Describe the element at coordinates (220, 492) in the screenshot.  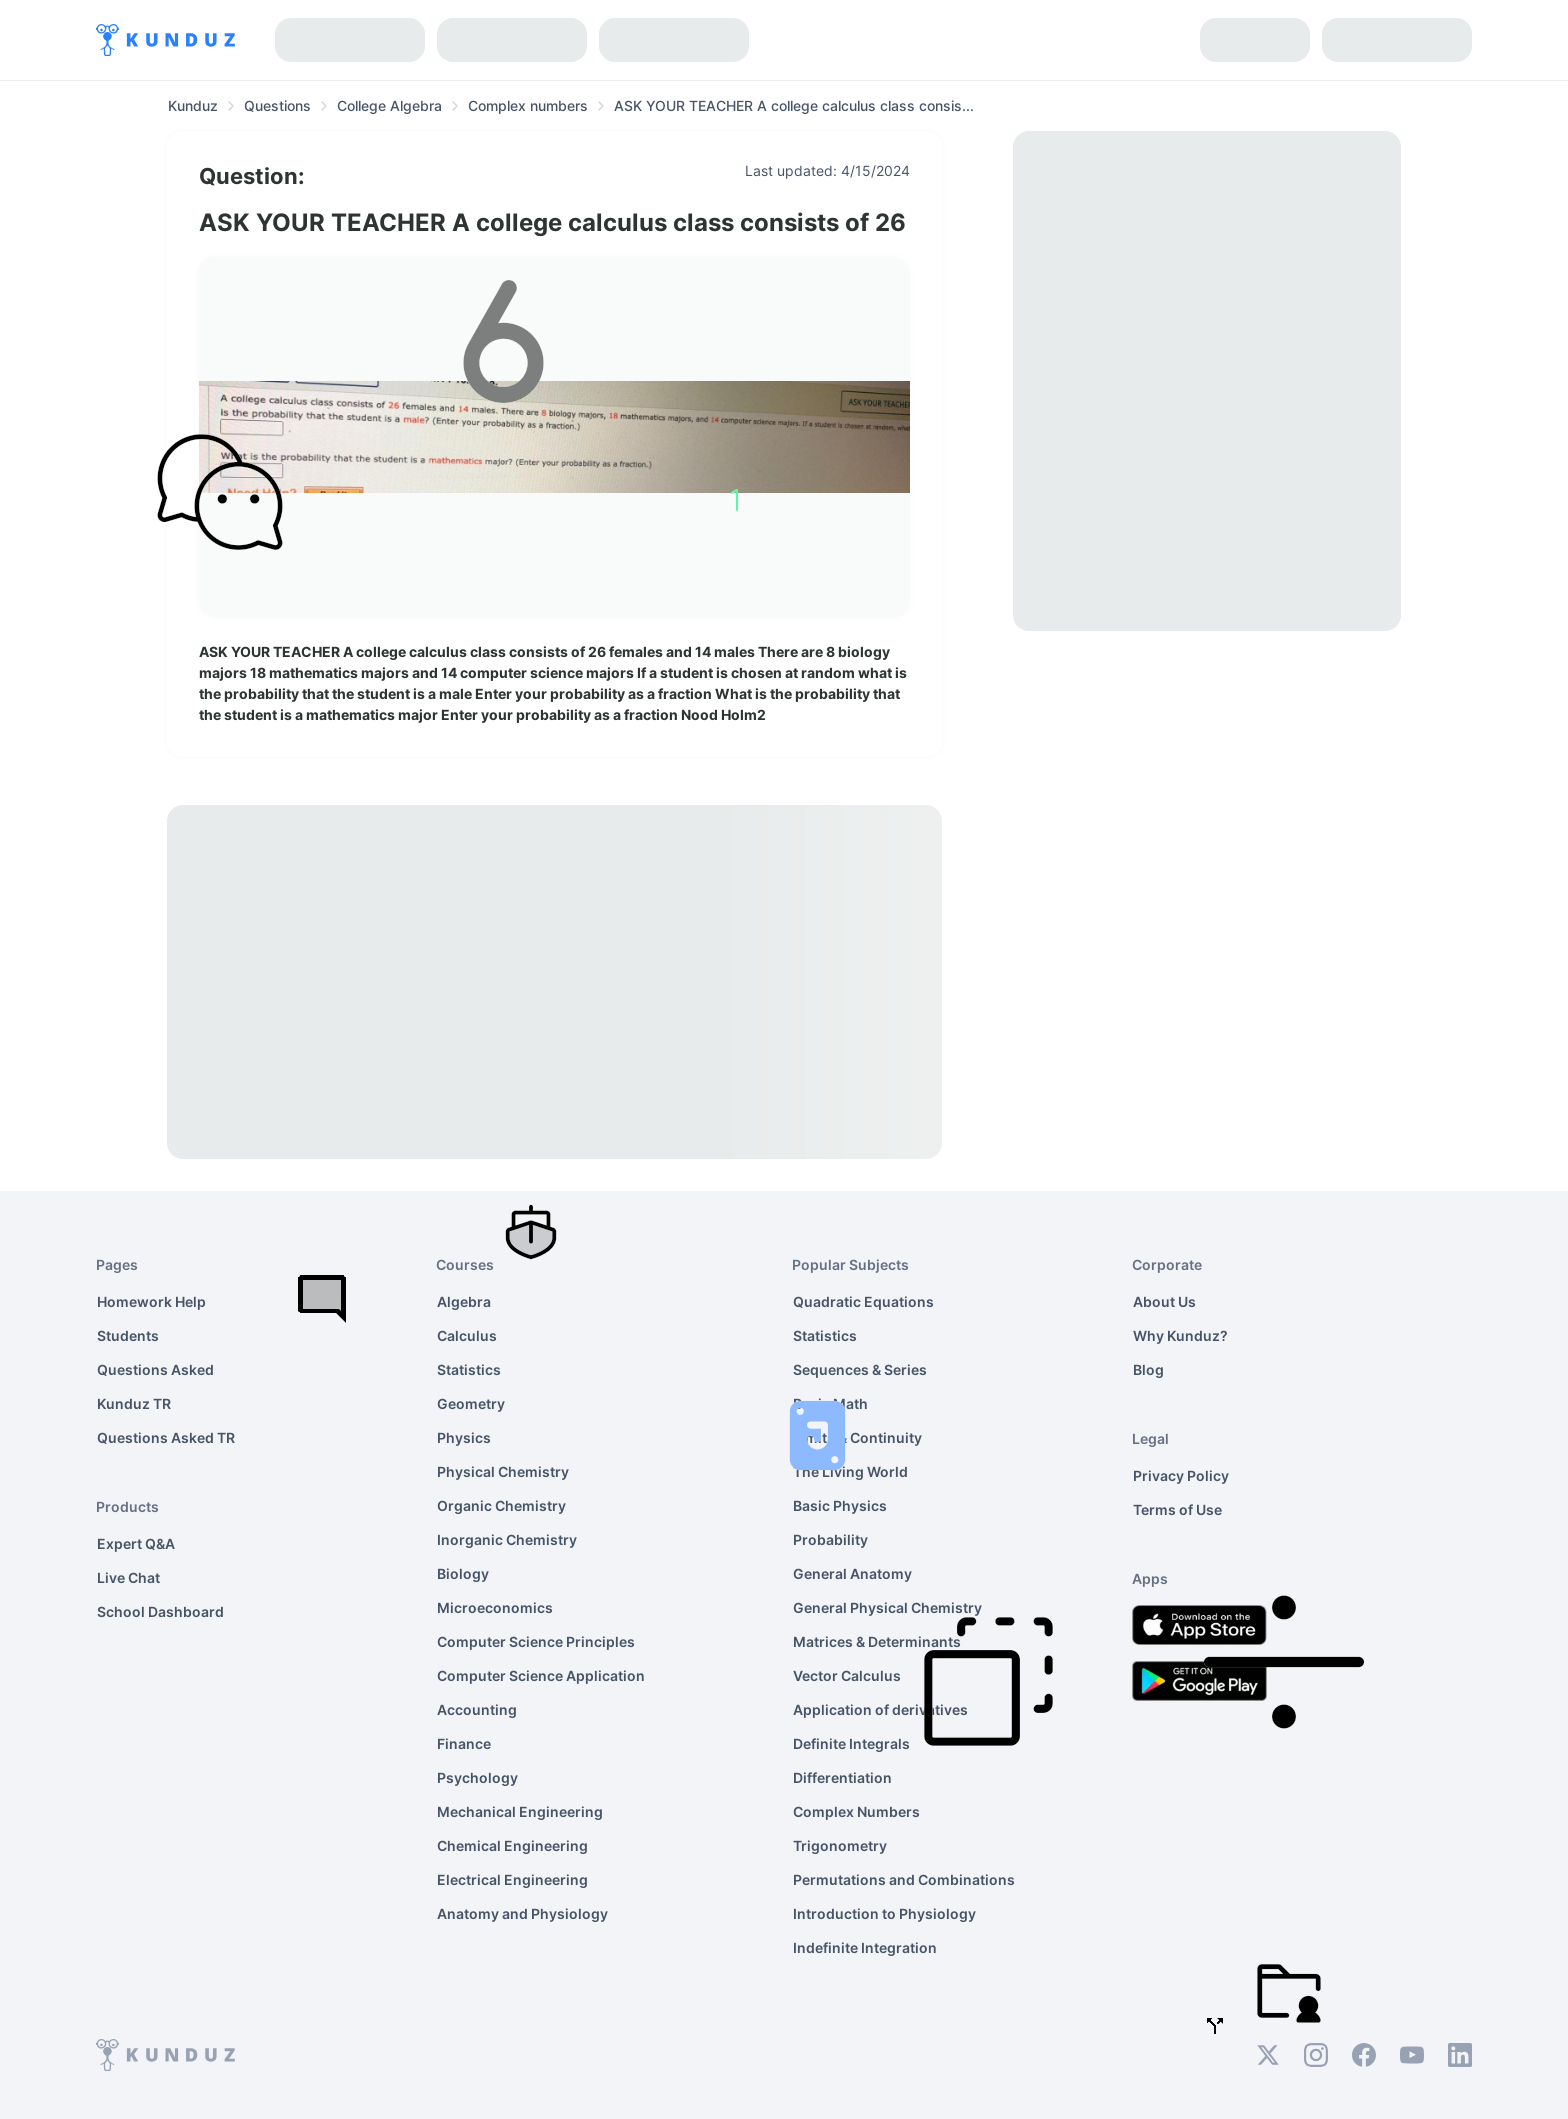
I see `open WeChat messaging app` at that location.